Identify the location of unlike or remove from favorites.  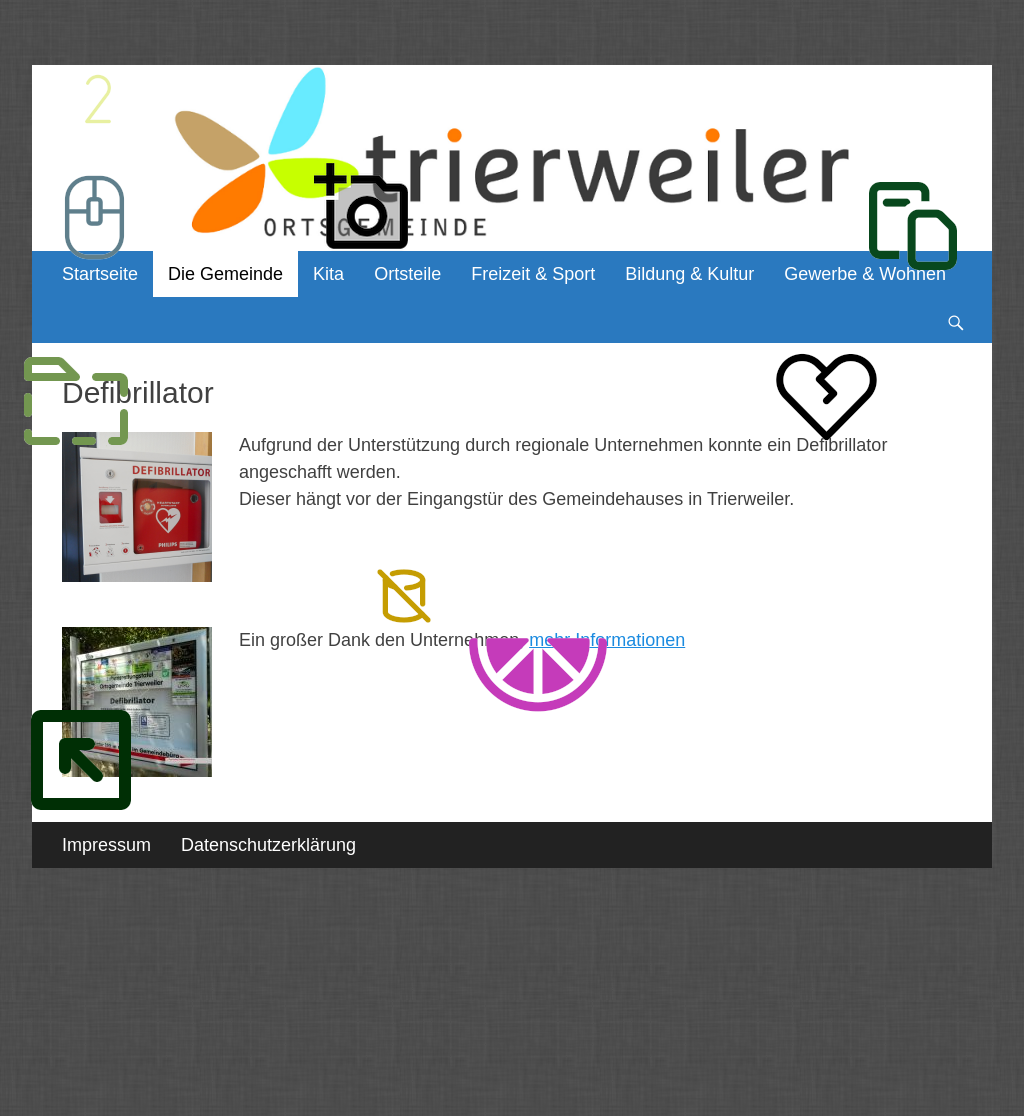
(826, 393).